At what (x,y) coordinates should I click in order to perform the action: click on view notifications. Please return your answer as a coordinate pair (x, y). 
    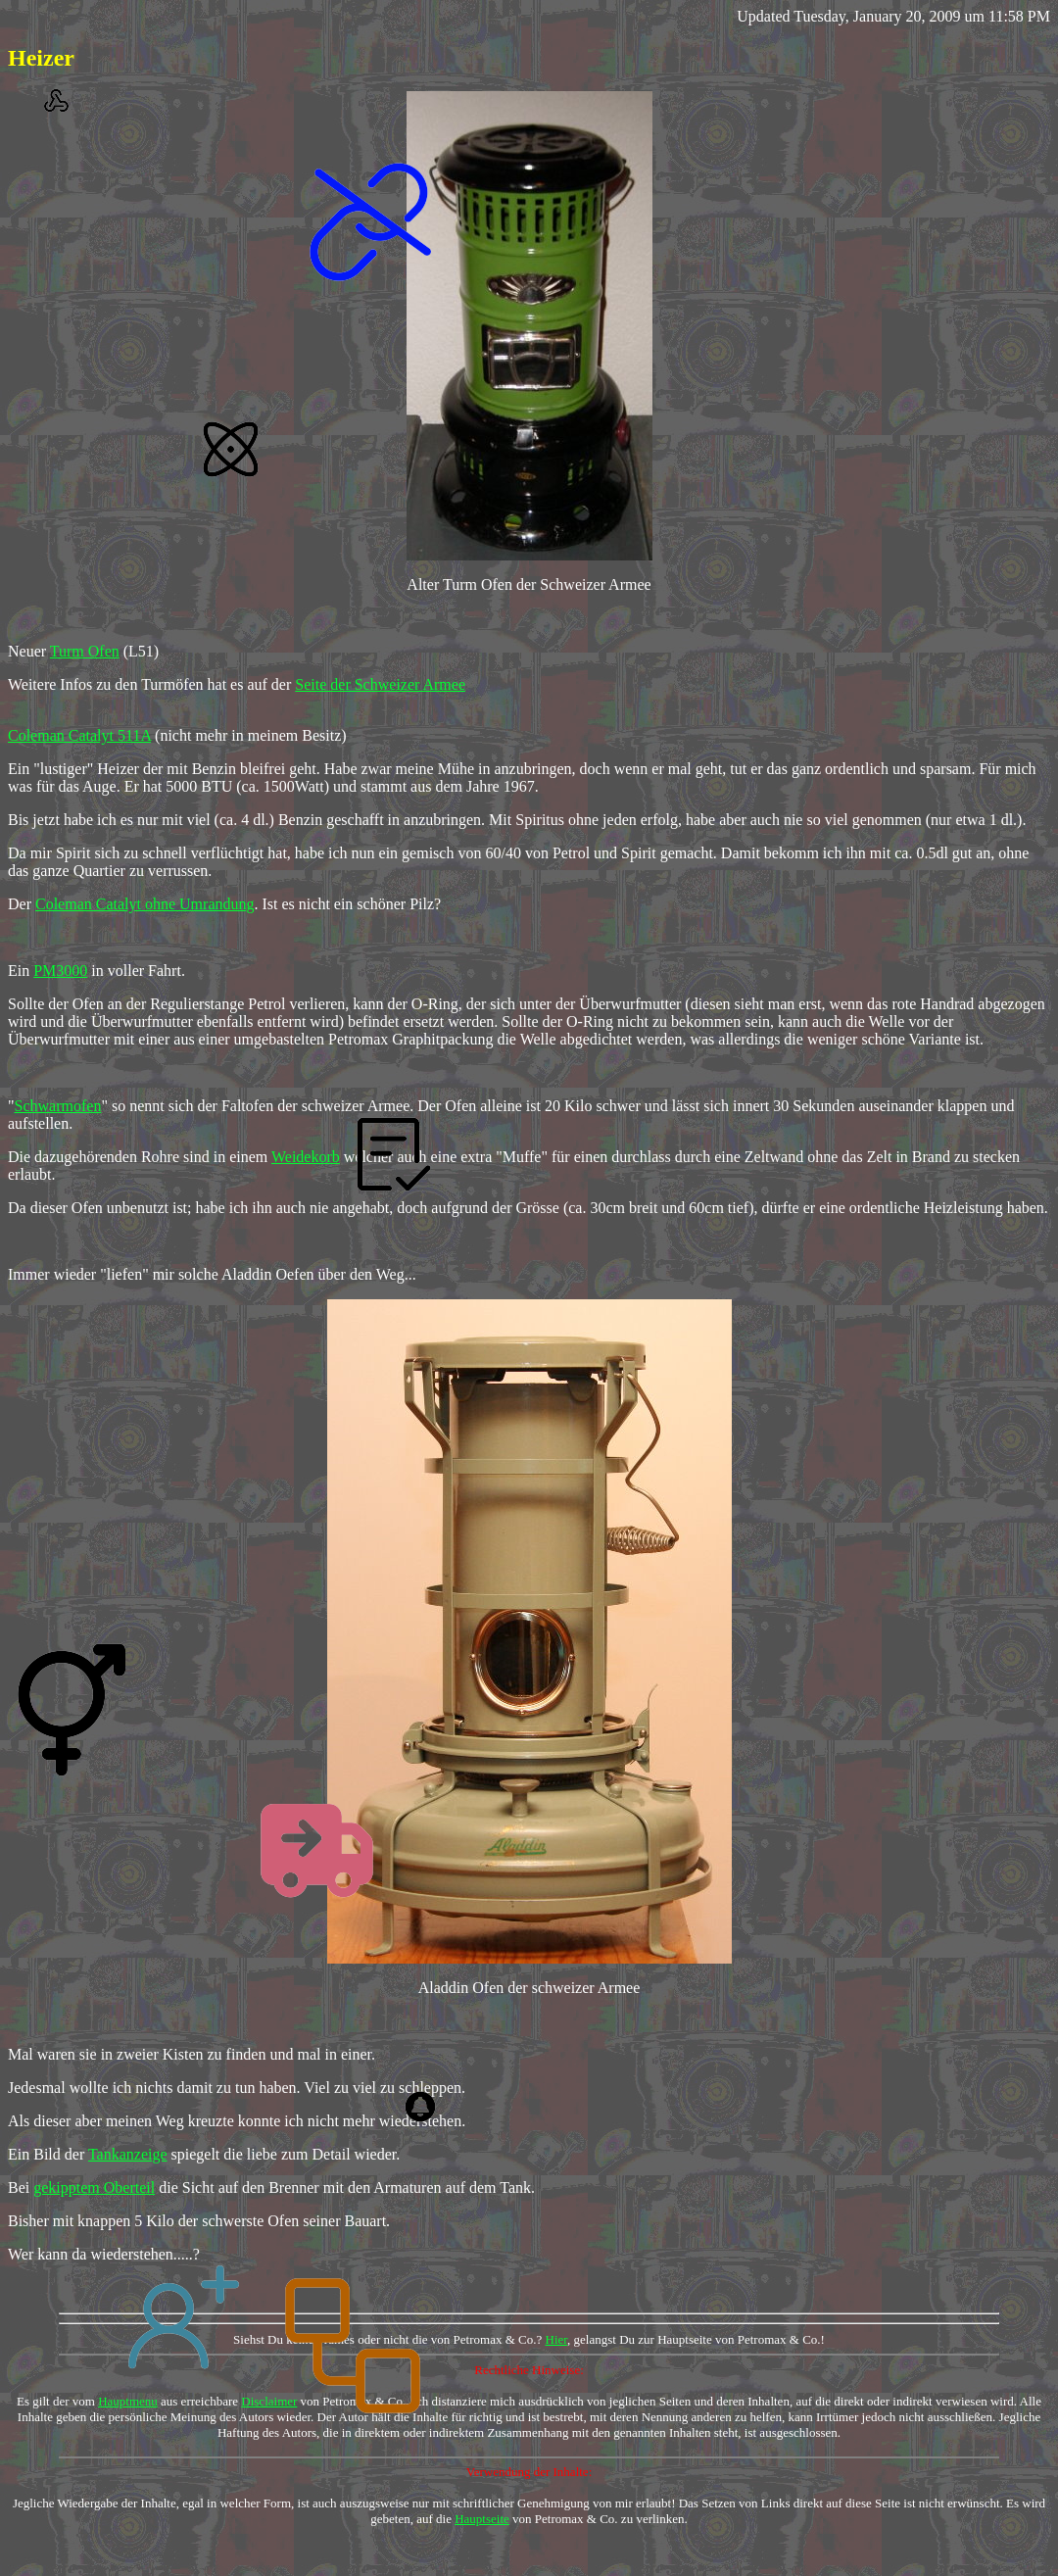
    Looking at the image, I should click on (420, 2107).